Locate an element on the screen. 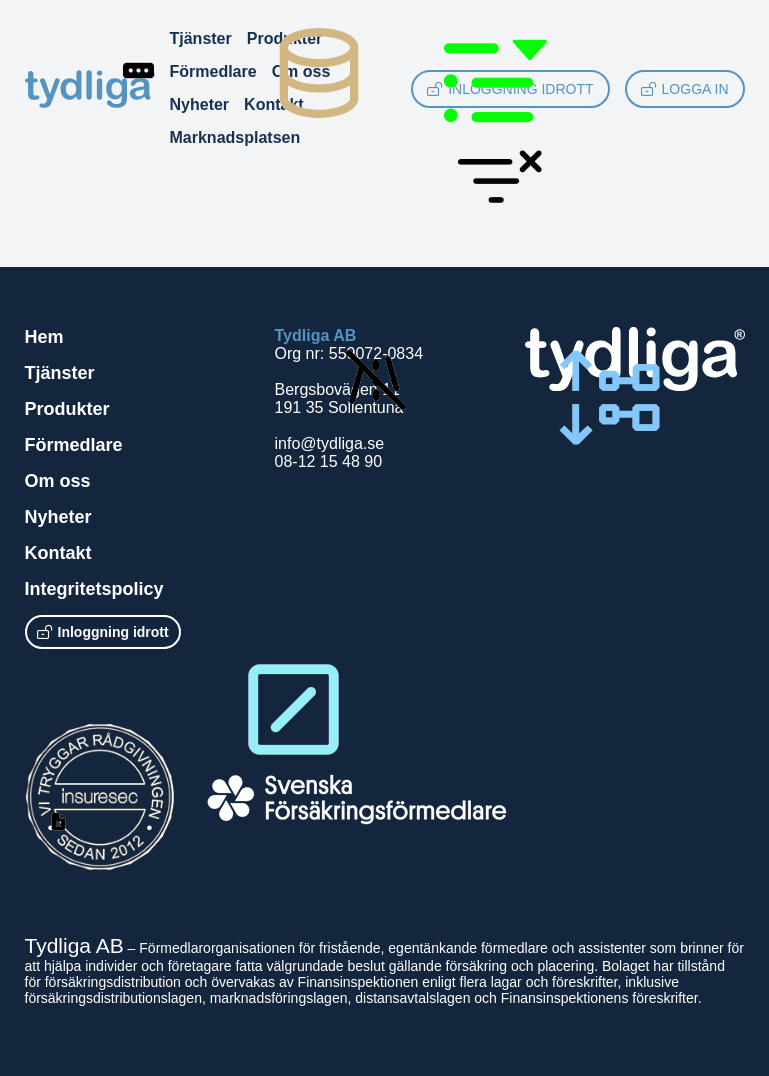 This screenshot has width=769, height=1076. select multiple items from a list is located at coordinates (492, 81).